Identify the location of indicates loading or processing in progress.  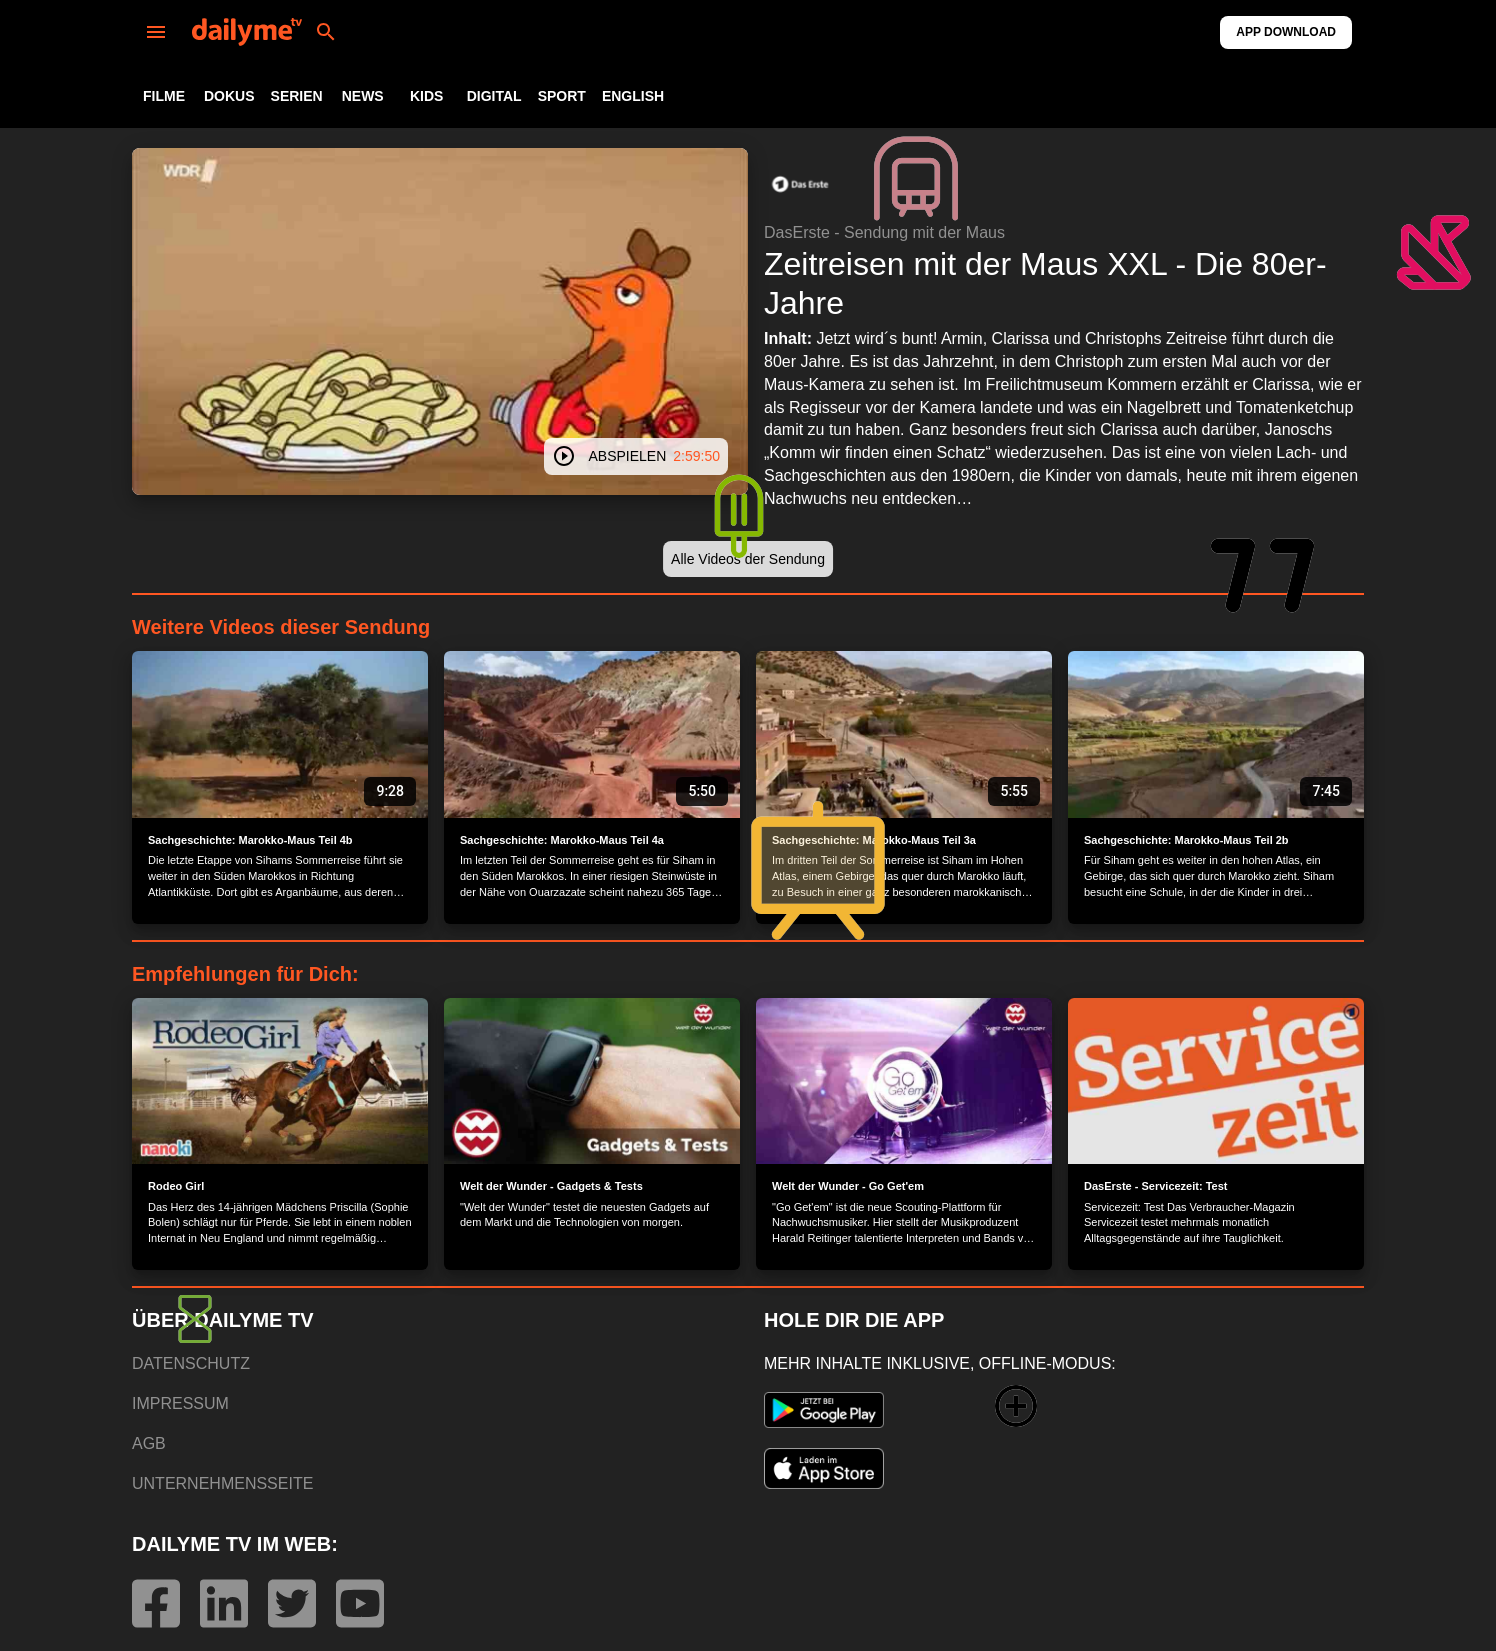
(195, 1319).